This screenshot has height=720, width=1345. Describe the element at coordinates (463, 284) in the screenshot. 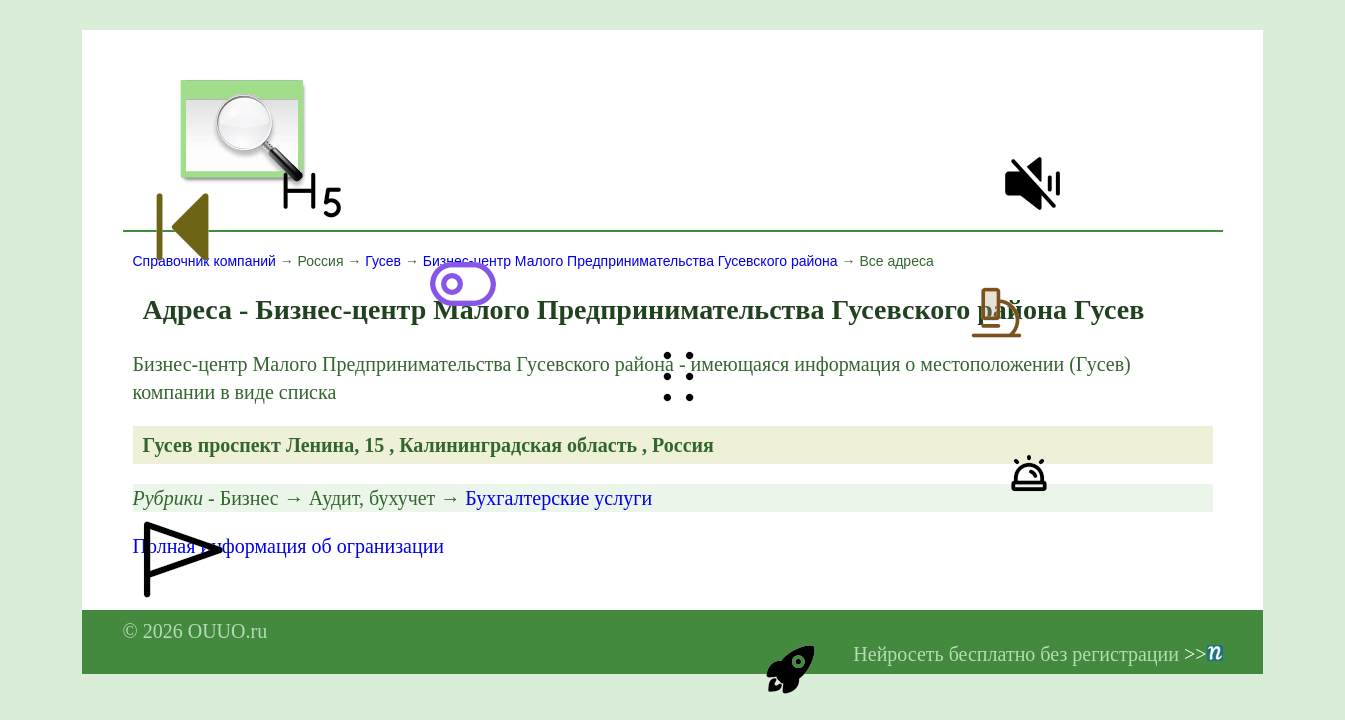

I see `toggle switch in off position` at that location.